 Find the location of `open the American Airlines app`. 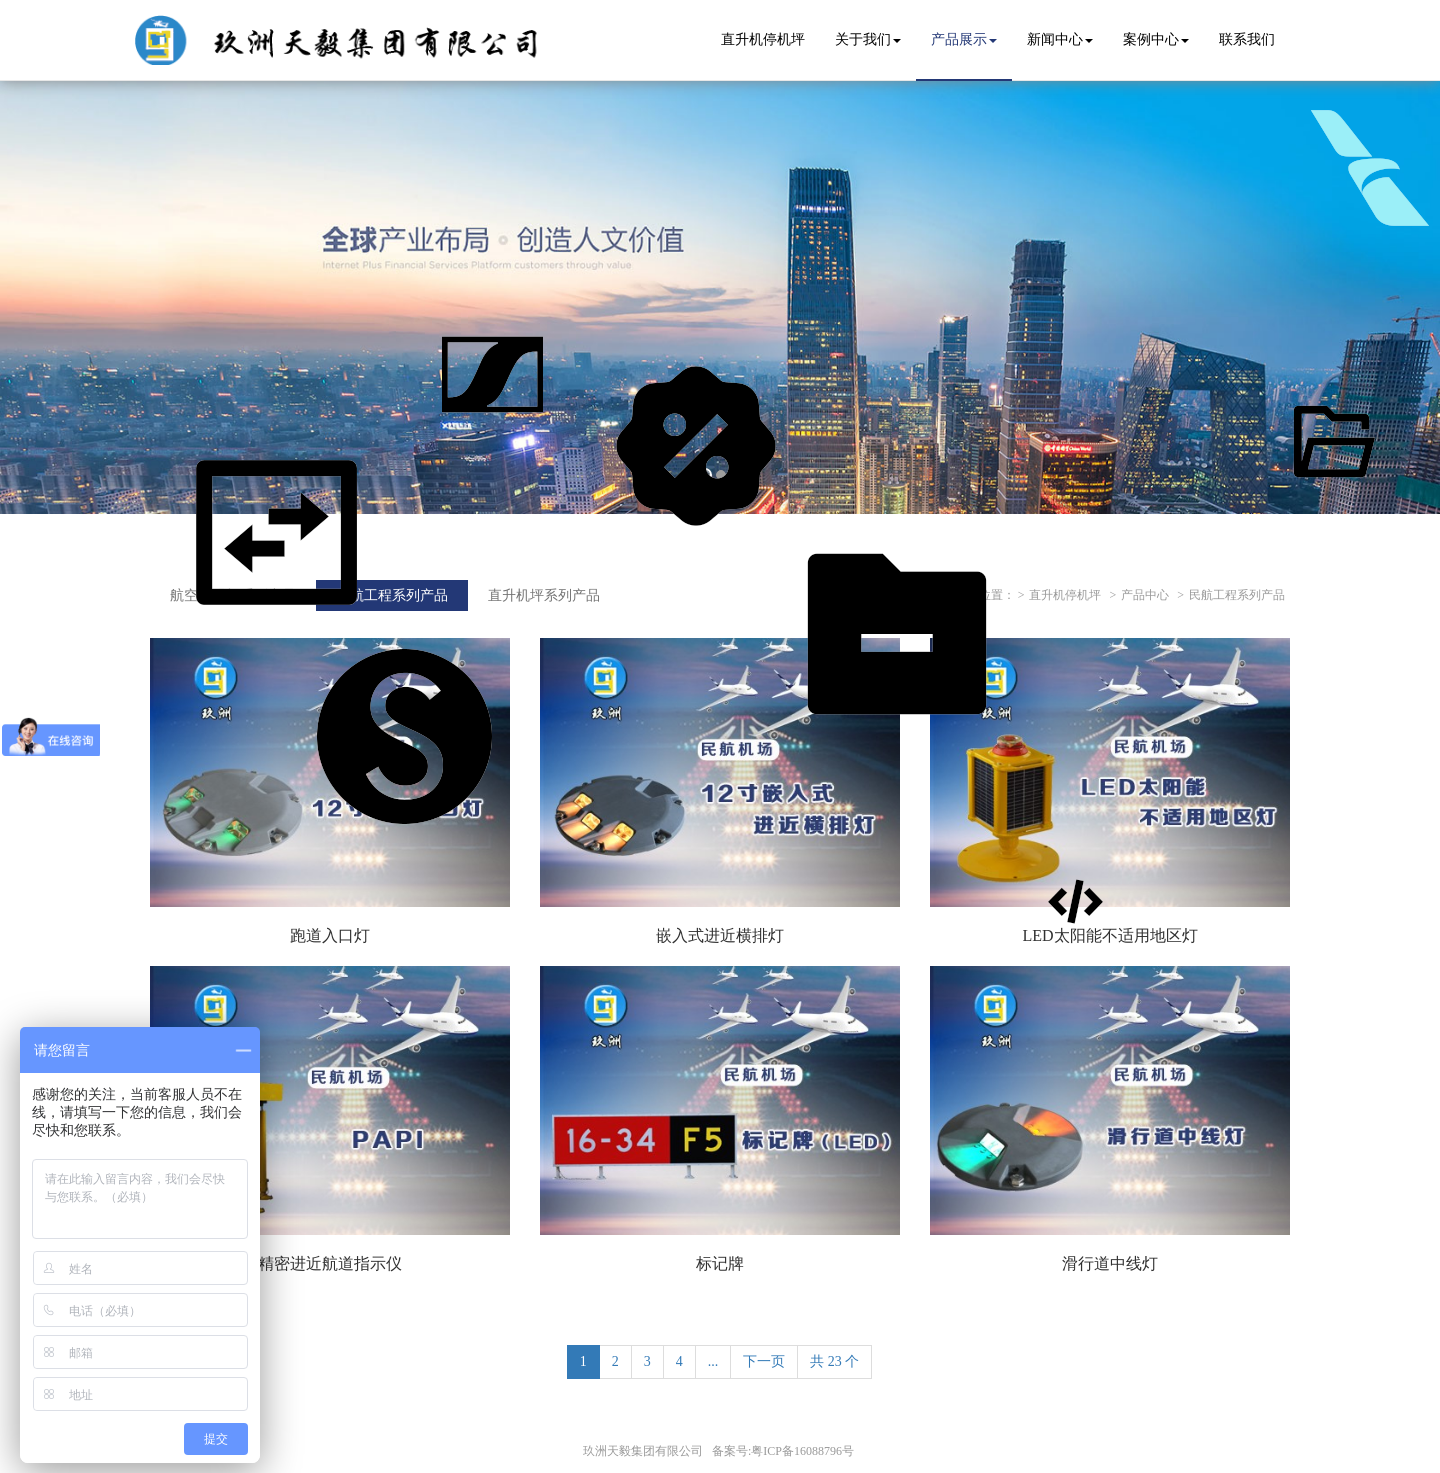

open the American Airlines app is located at coordinates (1370, 168).